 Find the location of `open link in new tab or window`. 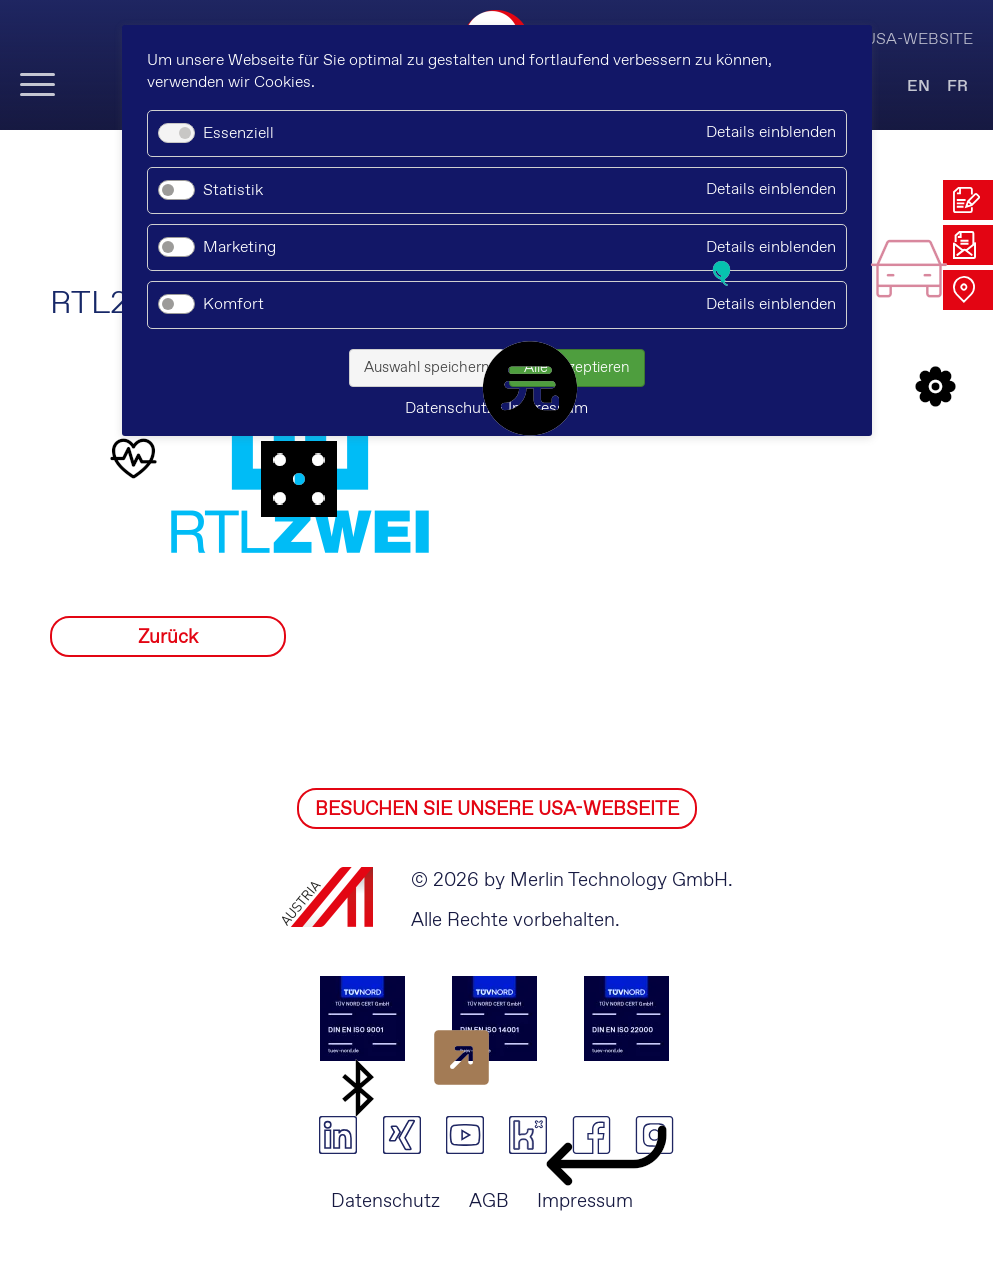

open link in new tab or window is located at coordinates (461, 1057).